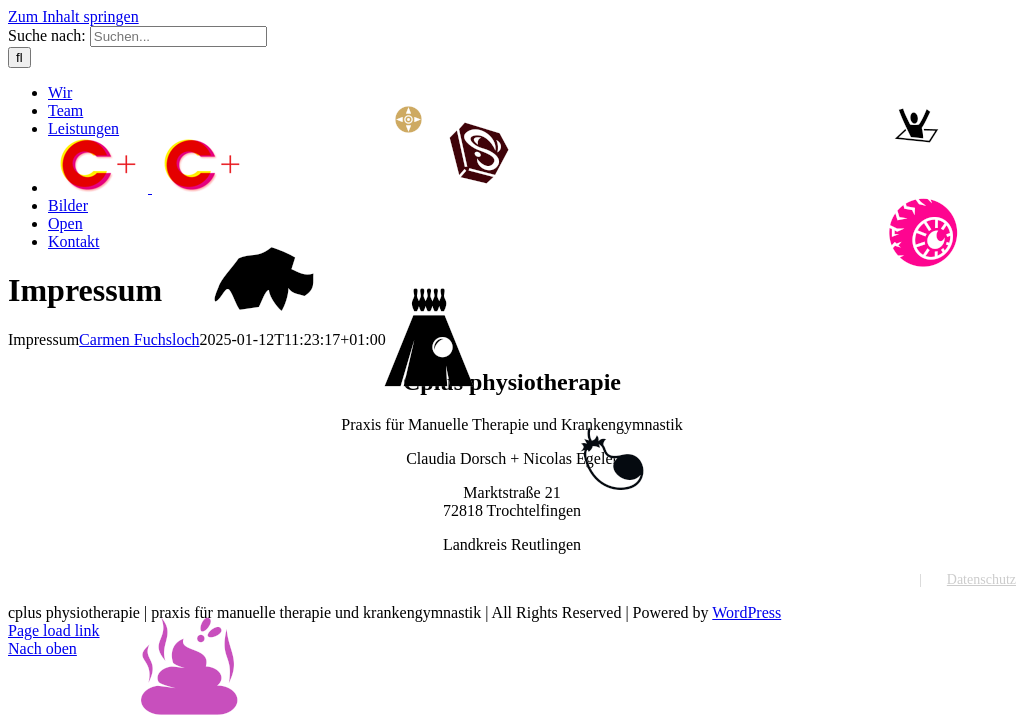 This screenshot has height=720, width=1024. Describe the element at coordinates (429, 337) in the screenshot. I see `access bowling alley locations or games` at that location.